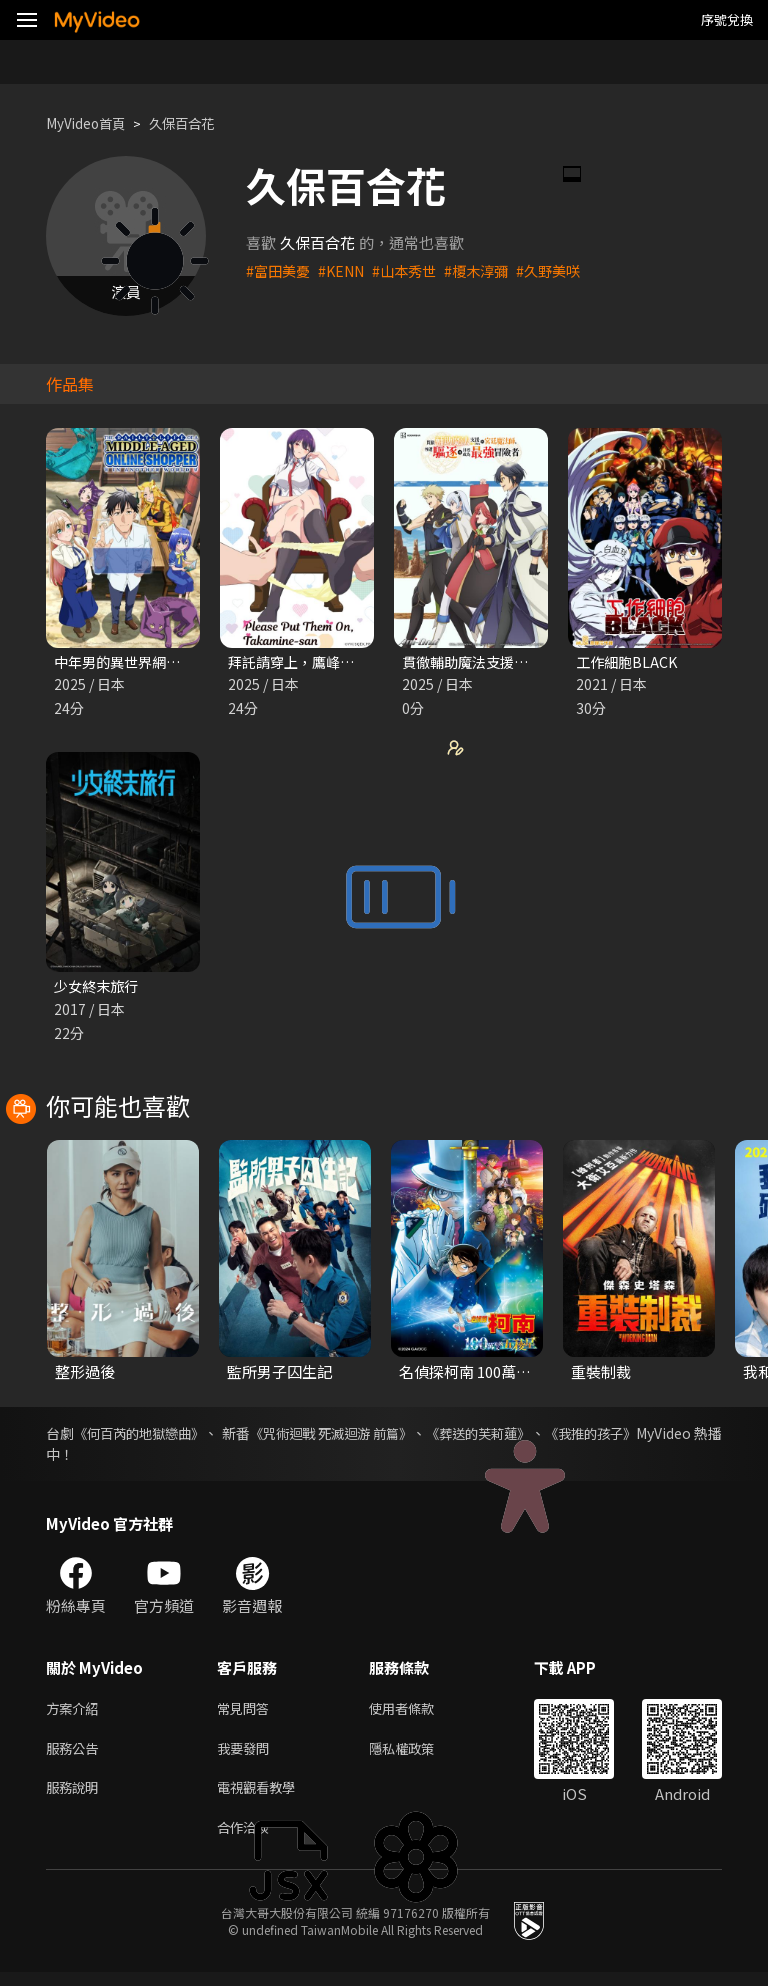  What do you see at coordinates (572, 174) in the screenshot?
I see `video player with caption or subtitle bar` at bounding box center [572, 174].